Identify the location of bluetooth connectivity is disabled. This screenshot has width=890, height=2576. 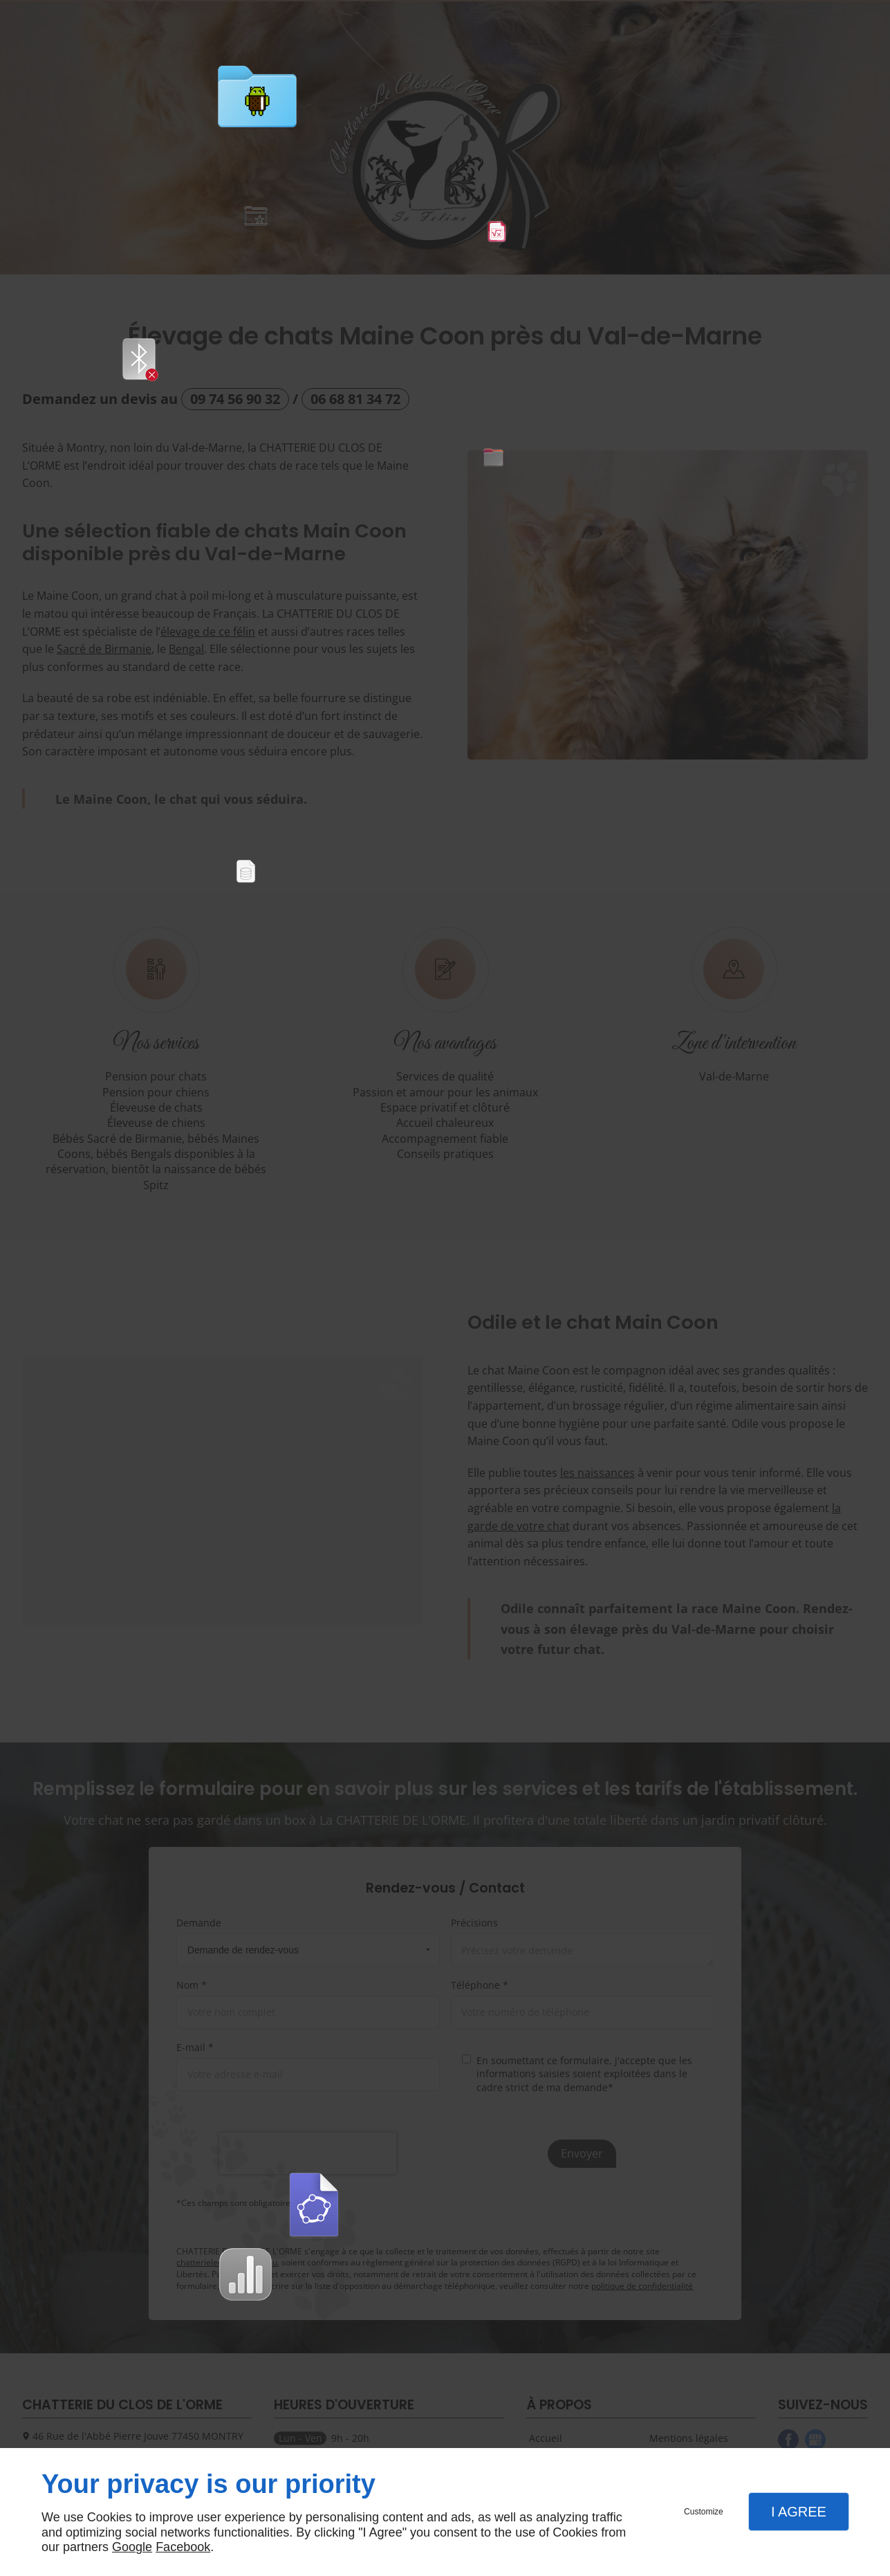
(139, 359).